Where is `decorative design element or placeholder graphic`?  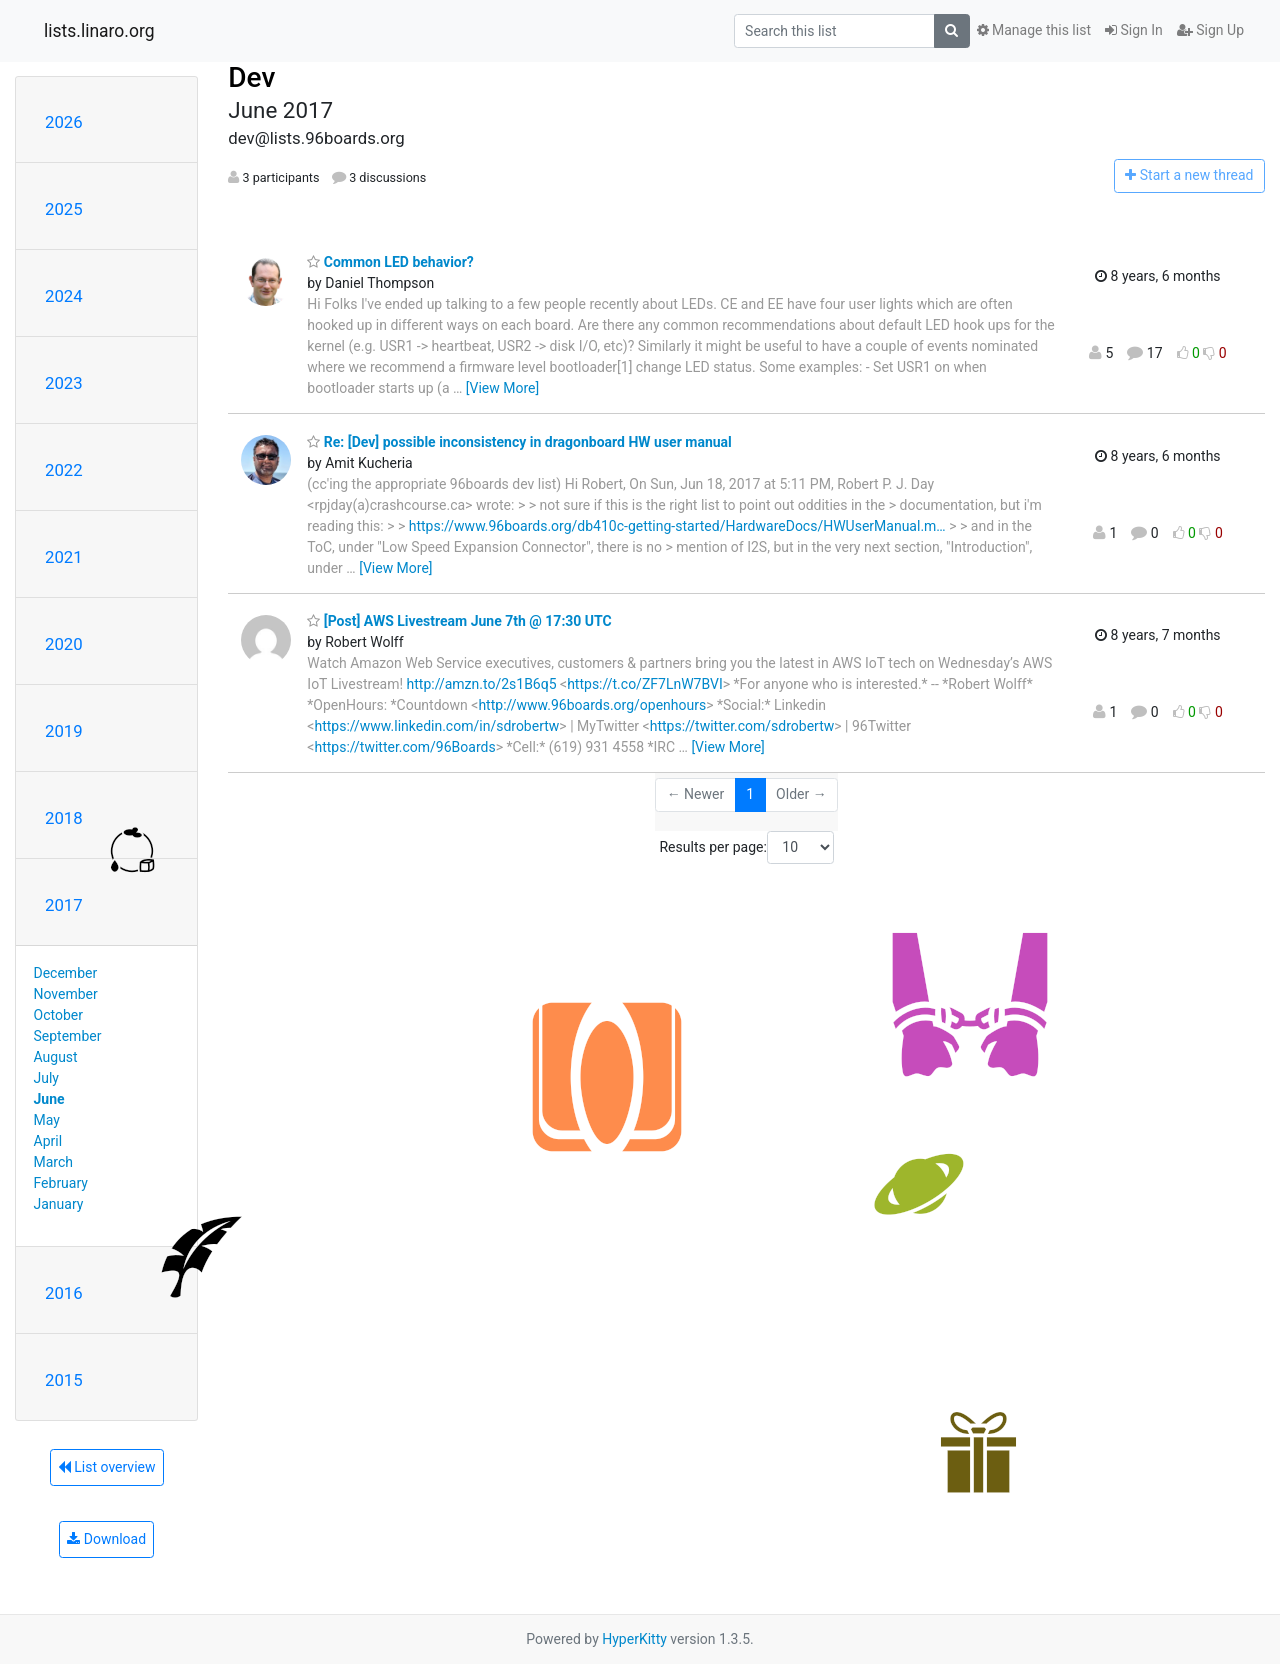 decorative design element or placeholder graphic is located at coordinates (607, 1077).